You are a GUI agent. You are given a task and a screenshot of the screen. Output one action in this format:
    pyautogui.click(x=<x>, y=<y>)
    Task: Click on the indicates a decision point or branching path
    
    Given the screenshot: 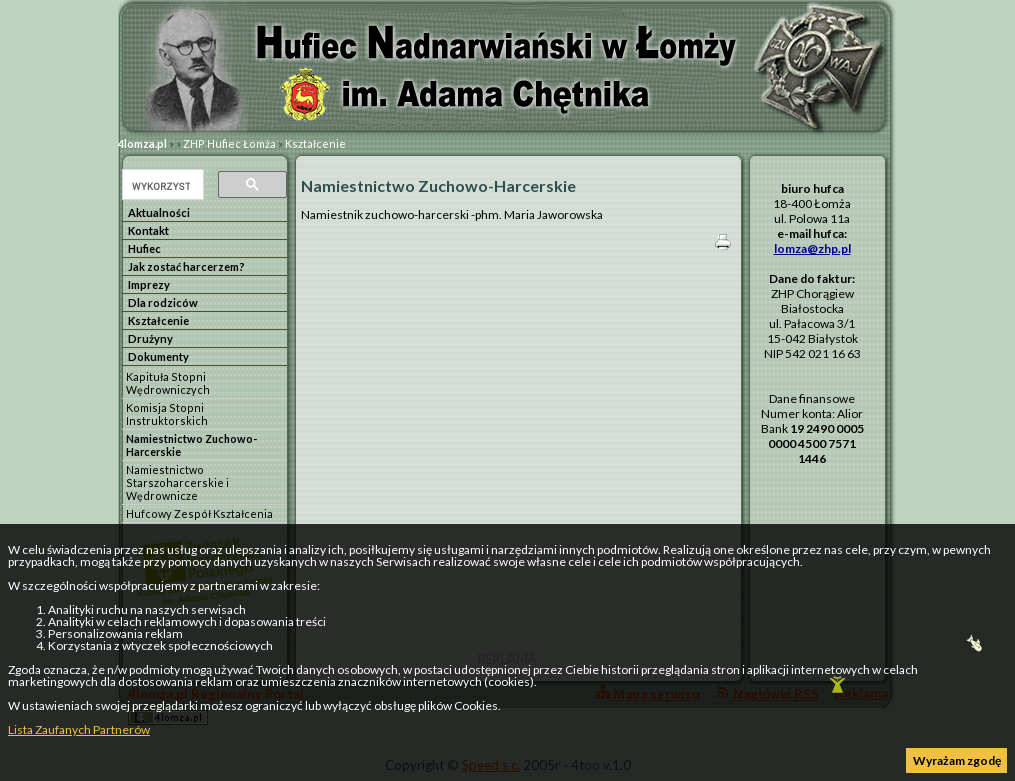 What is the action you would take?
    pyautogui.click(x=837, y=684)
    